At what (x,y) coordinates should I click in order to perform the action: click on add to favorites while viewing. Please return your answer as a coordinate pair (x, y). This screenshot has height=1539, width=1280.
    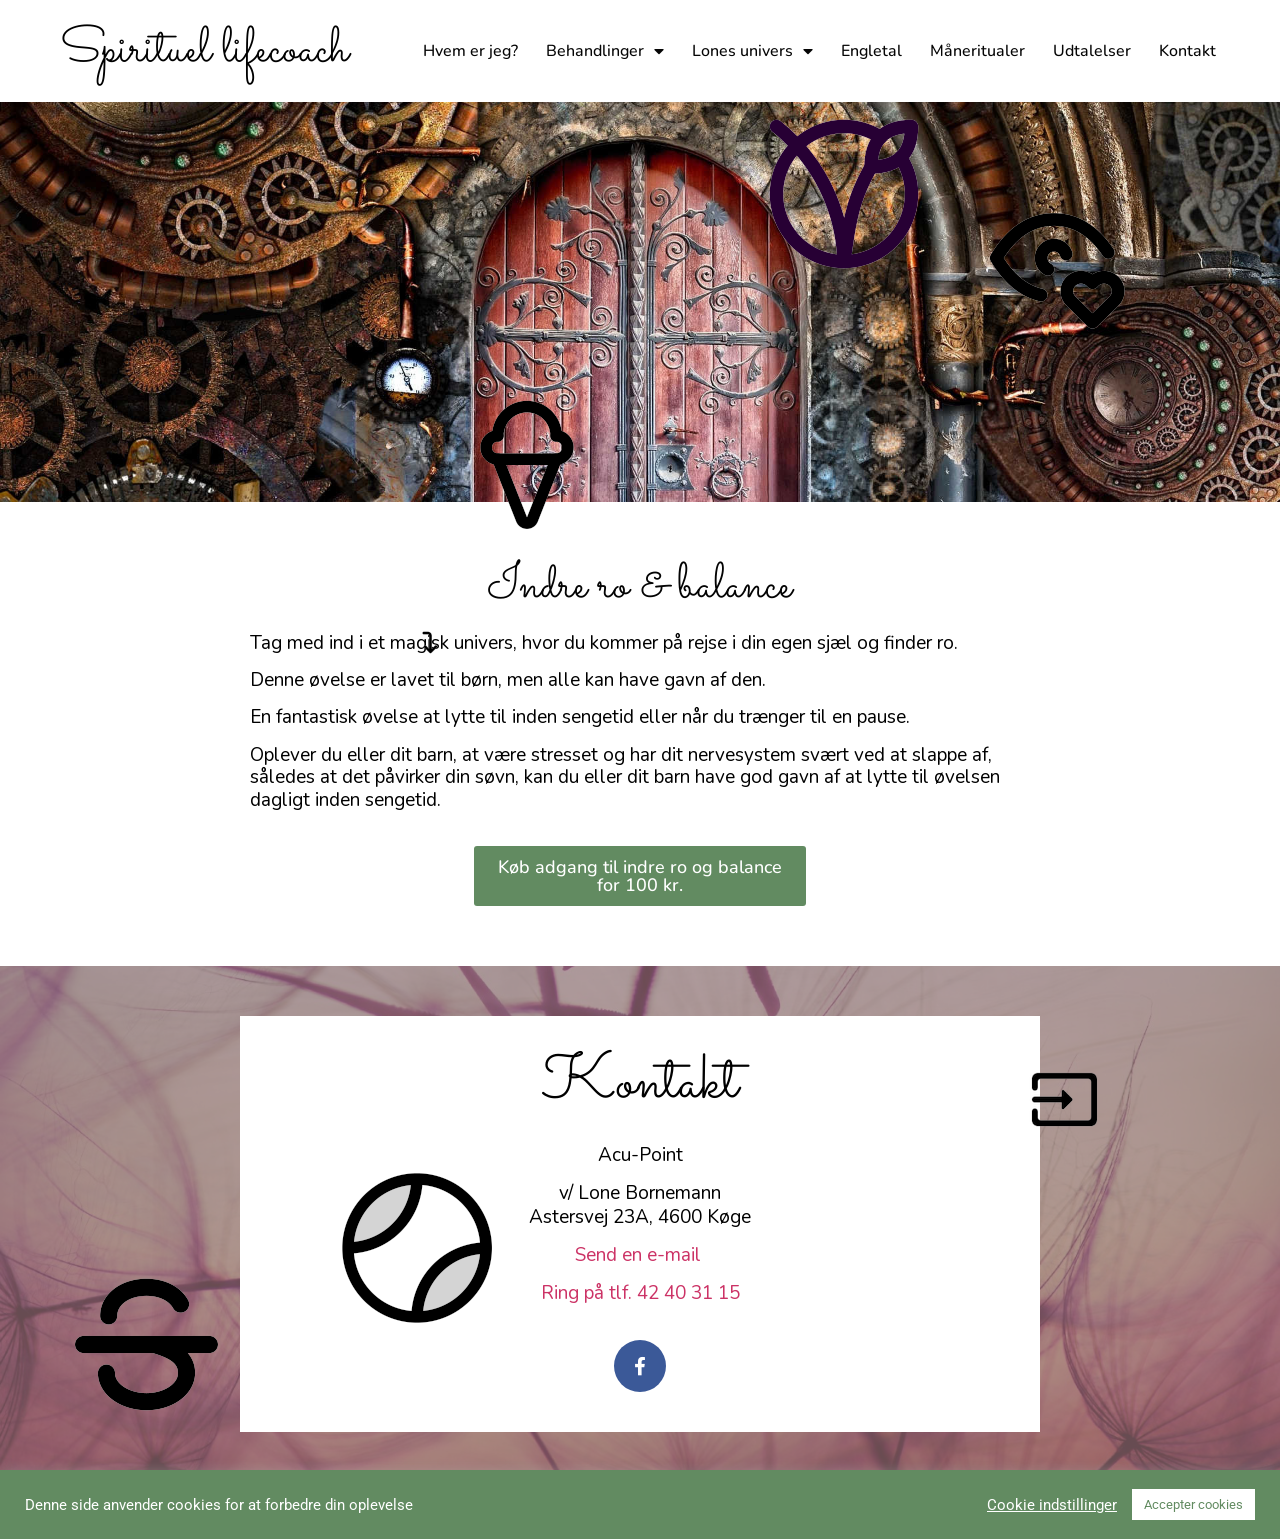
    Looking at the image, I should click on (1054, 258).